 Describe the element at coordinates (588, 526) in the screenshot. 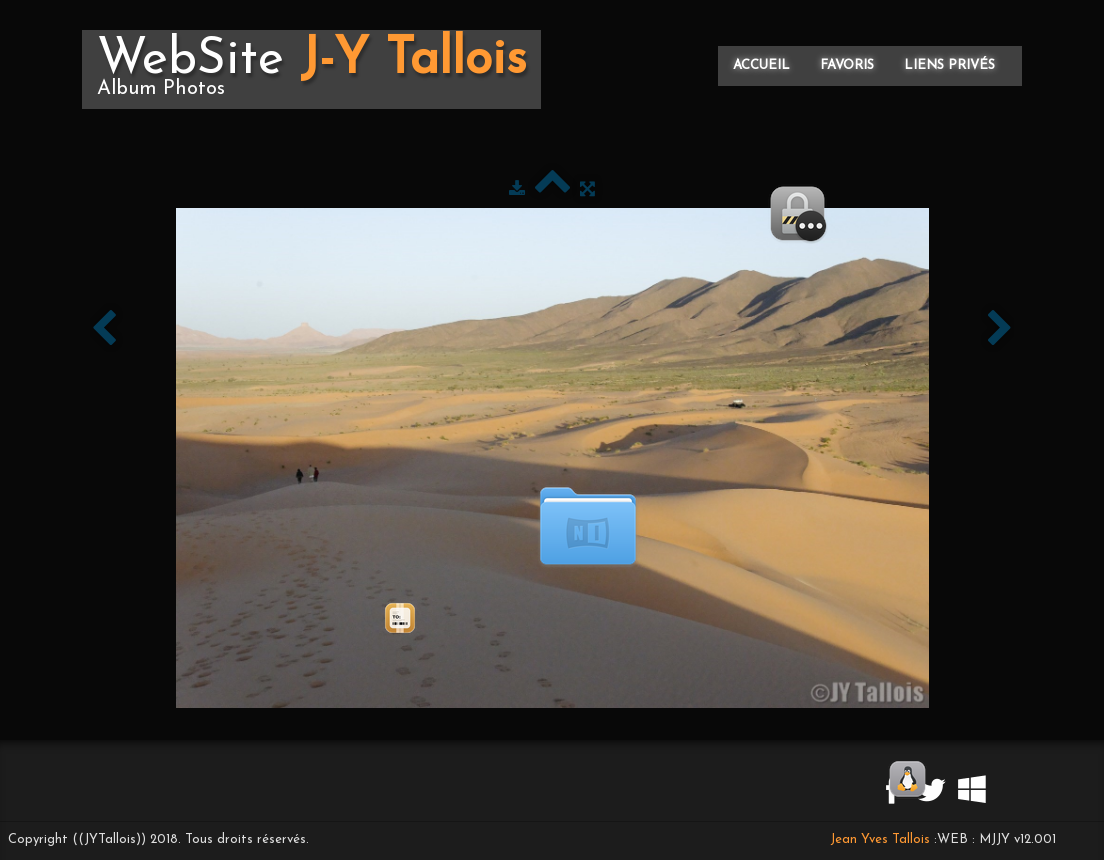

I see `open Native Instruments folder` at that location.